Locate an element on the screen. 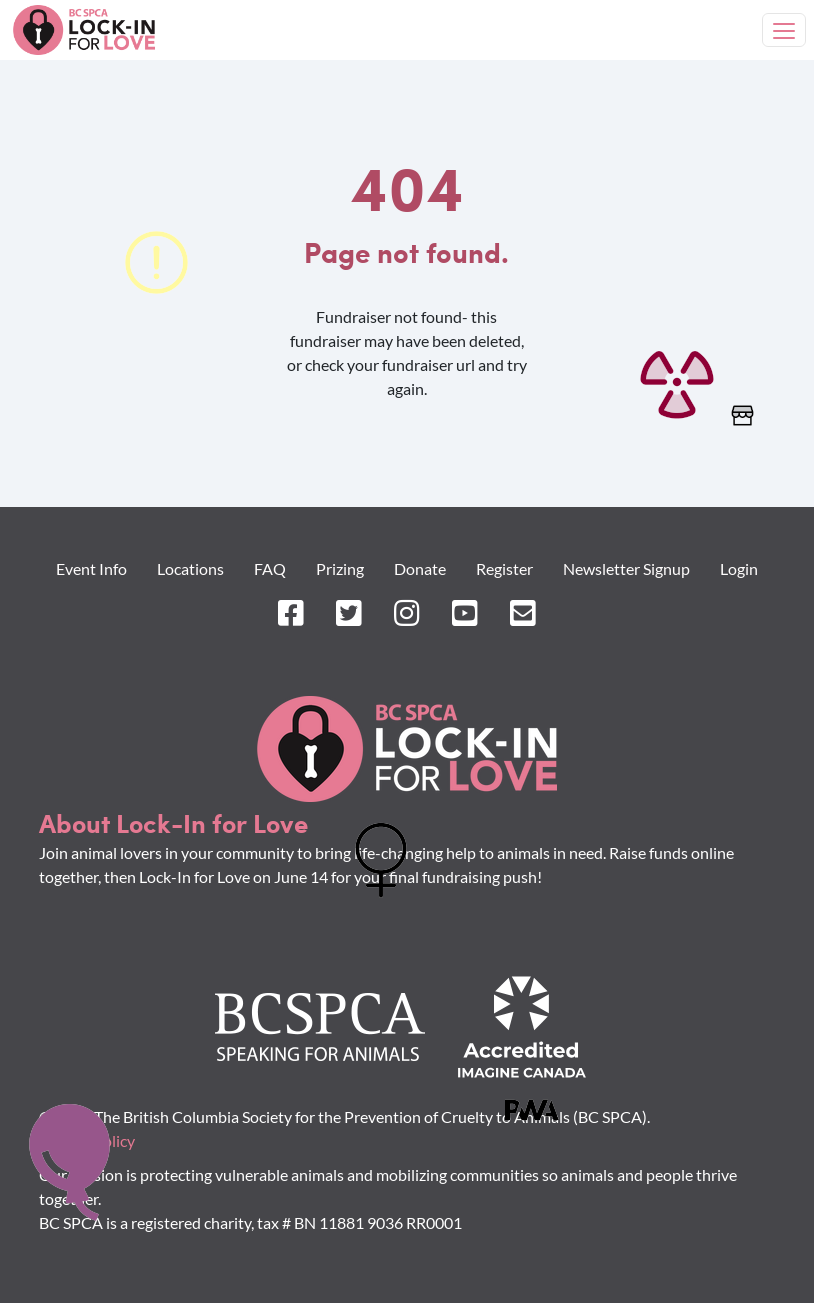  indicates female gender option is located at coordinates (381, 859).